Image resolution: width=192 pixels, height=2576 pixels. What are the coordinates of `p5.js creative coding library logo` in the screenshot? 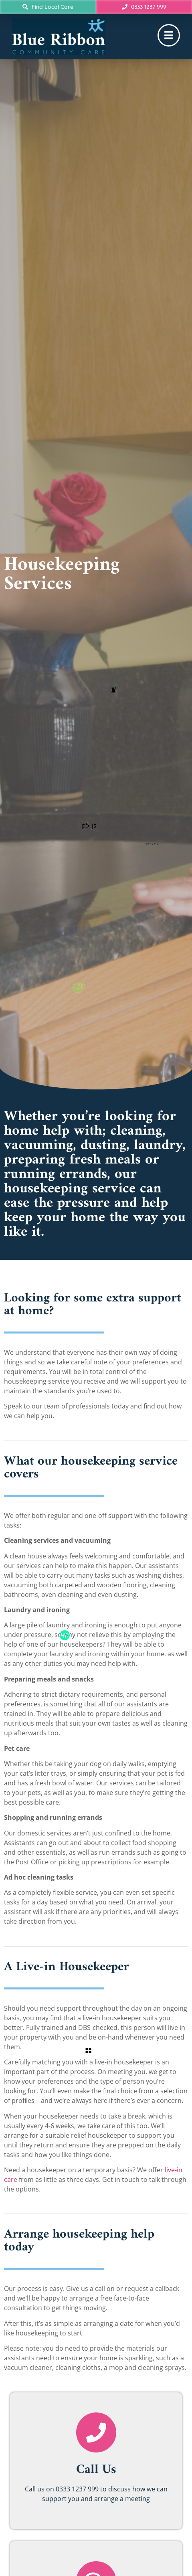 It's located at (89, 826).